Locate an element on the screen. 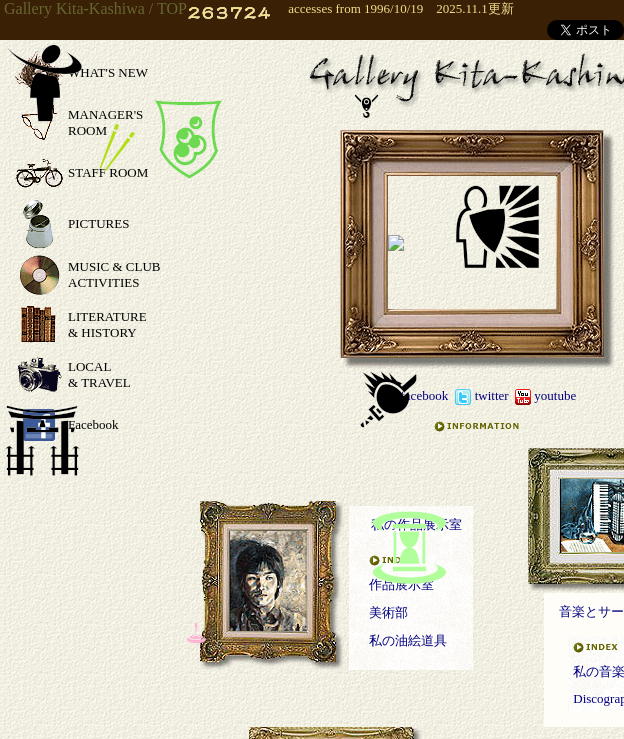 This screenshot has height=739, width=624. indicates a hazard or dangerous area in gameplay is located at coordinates (196, 633).